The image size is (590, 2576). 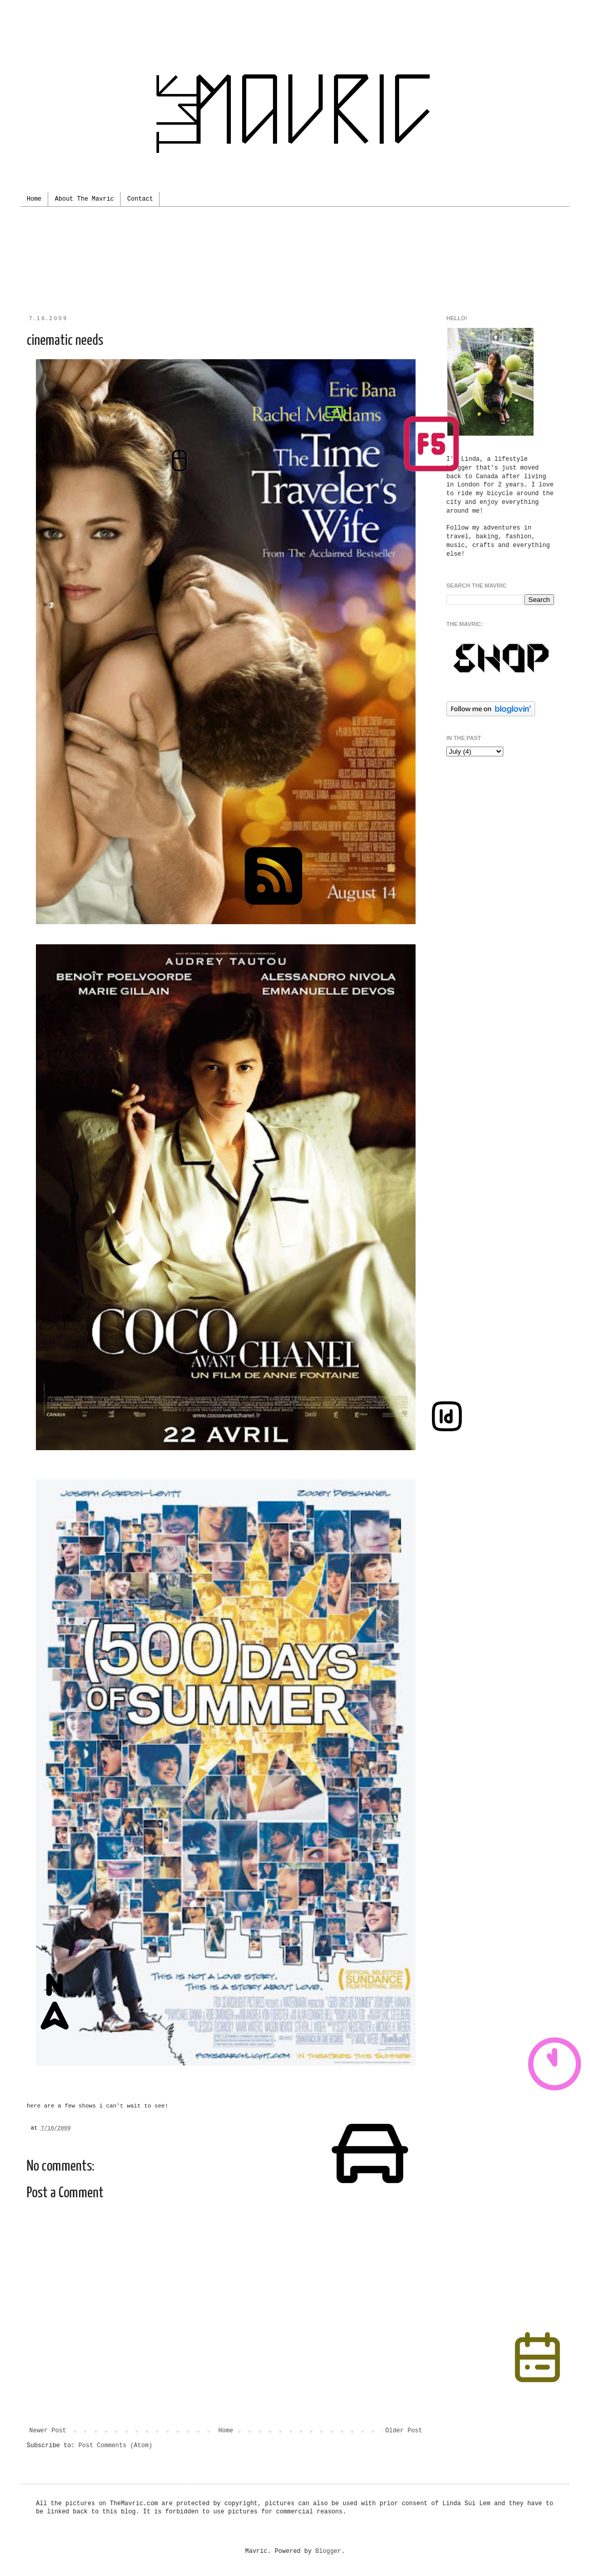 I want to click on add or extend battery life, so click(x=336, y=412).